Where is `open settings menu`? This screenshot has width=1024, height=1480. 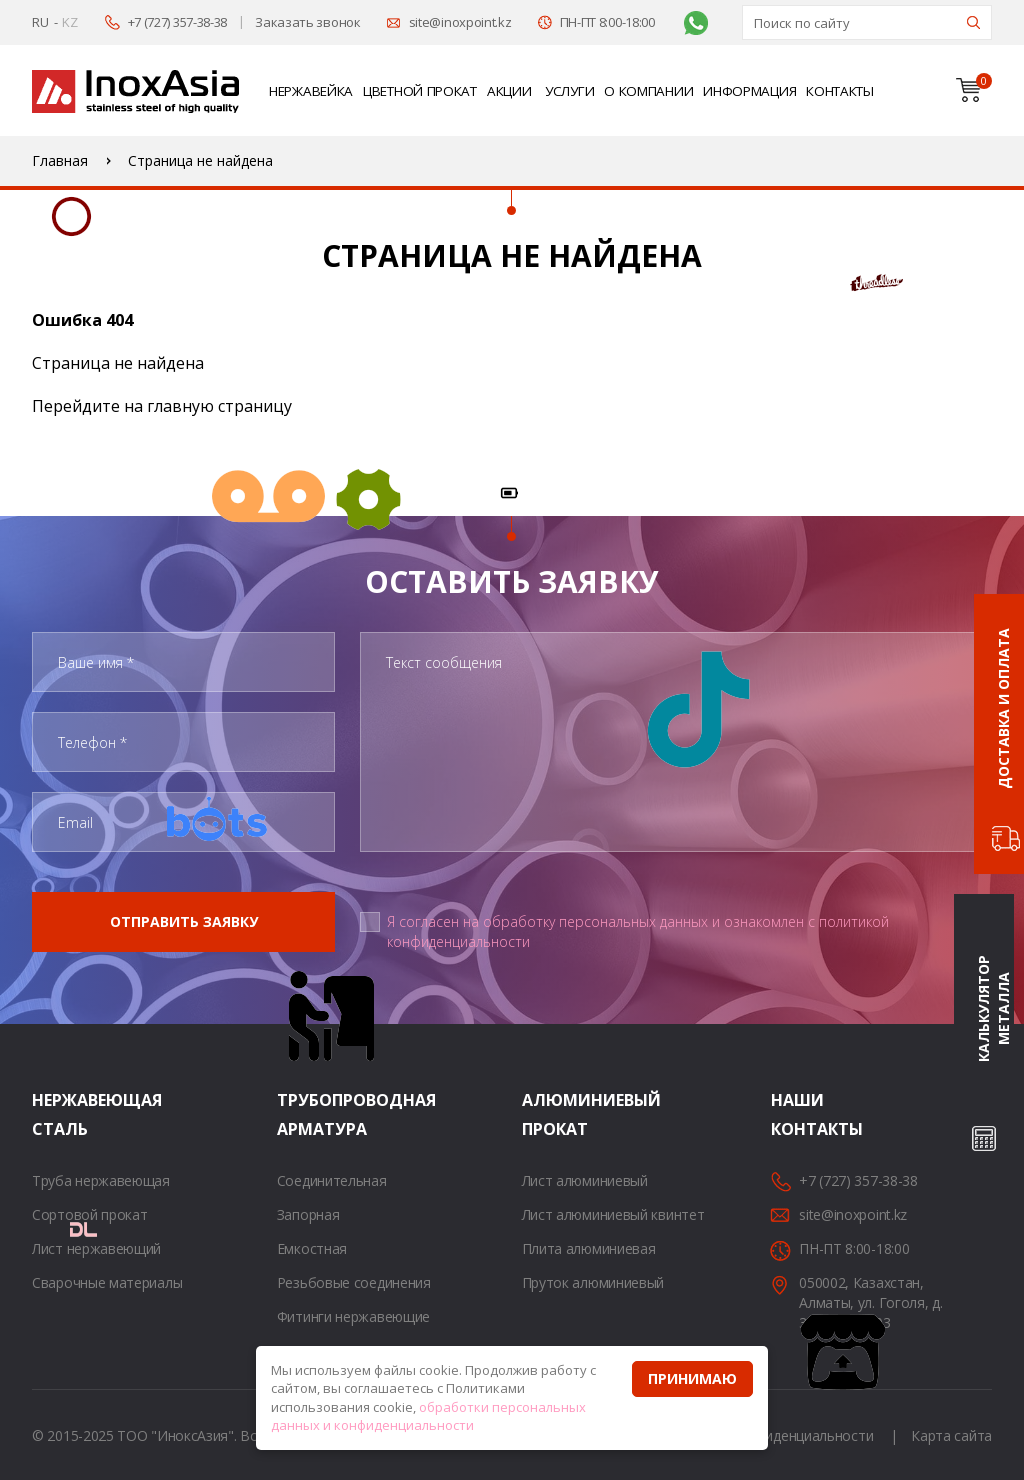 open settings menu is located at coordinates (368, 499).